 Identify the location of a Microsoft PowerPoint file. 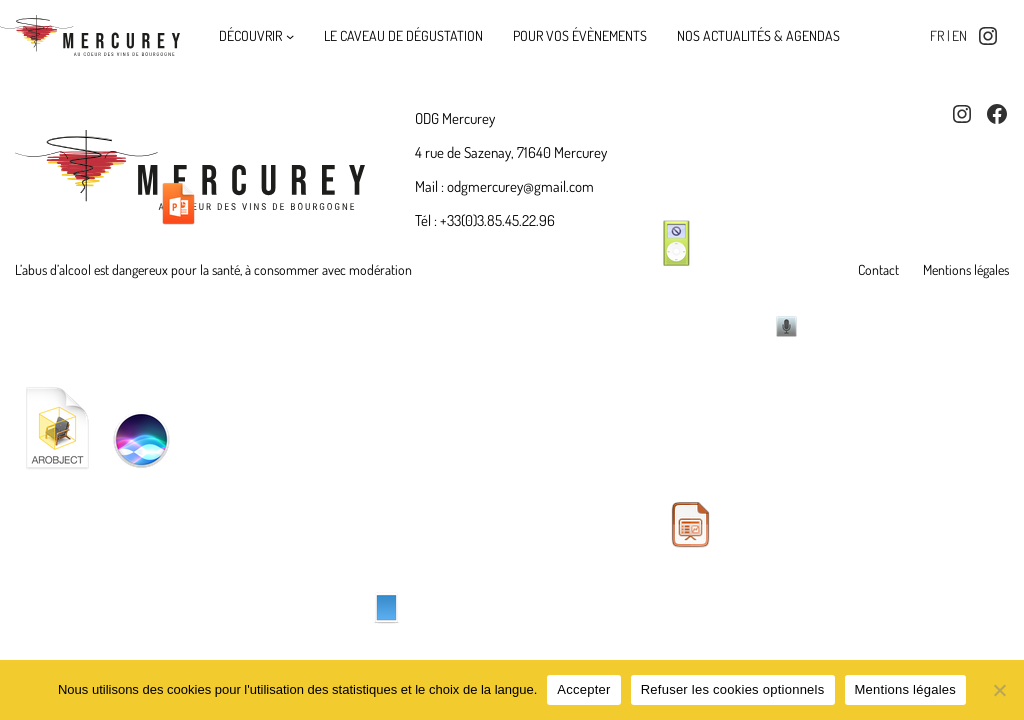
(178, 203).